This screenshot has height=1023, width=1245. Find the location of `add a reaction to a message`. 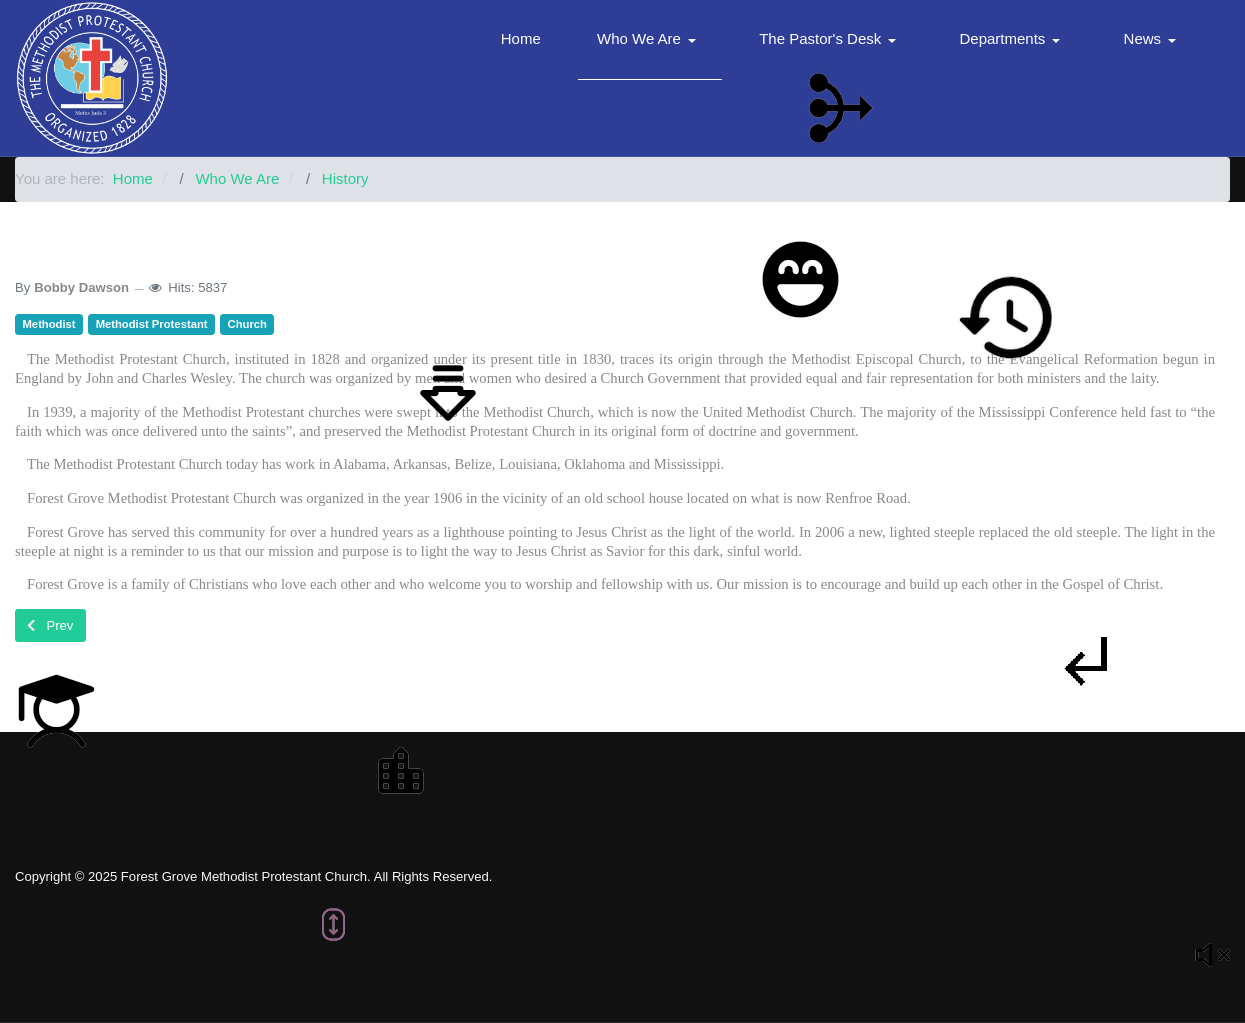

add a reaction to a message is located at coordinates (800, 279).